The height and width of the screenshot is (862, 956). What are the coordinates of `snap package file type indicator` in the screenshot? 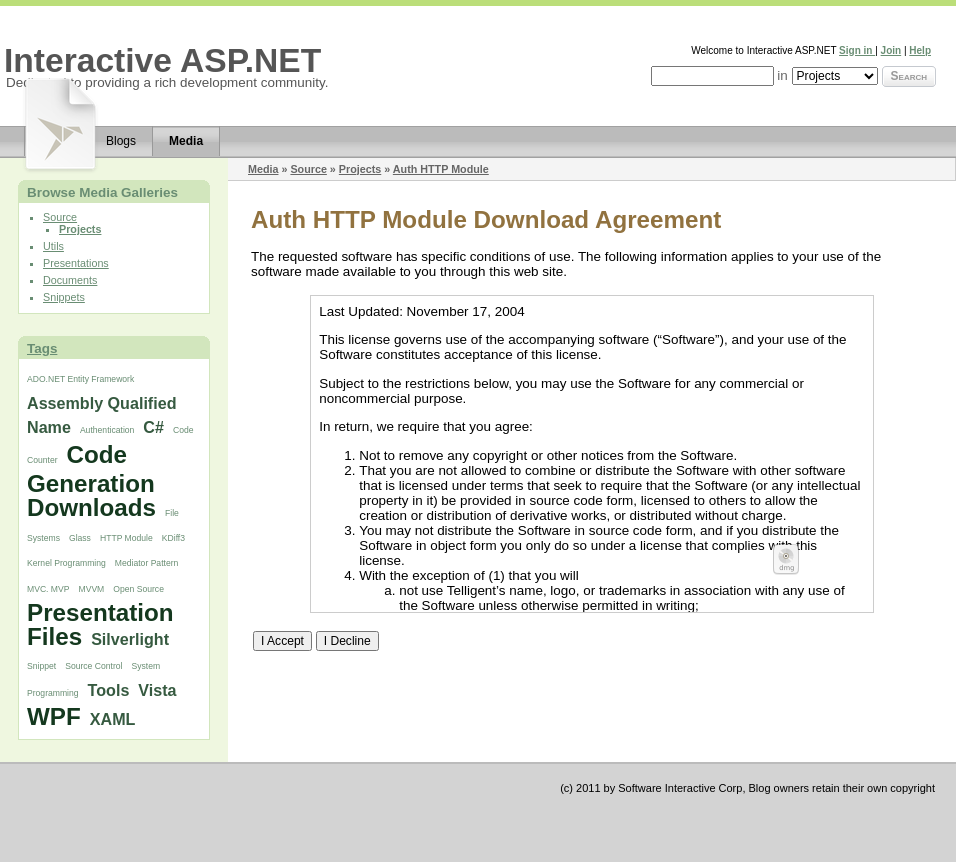 It's located at (60, 125).